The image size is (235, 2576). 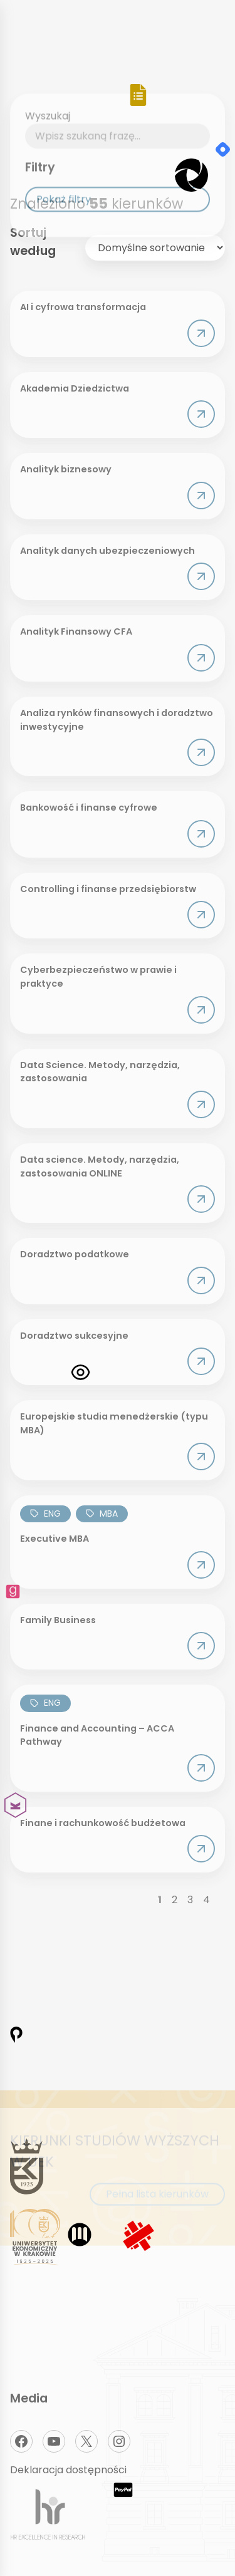 I want to click on player.me logo, so click(x=16, y=2035).